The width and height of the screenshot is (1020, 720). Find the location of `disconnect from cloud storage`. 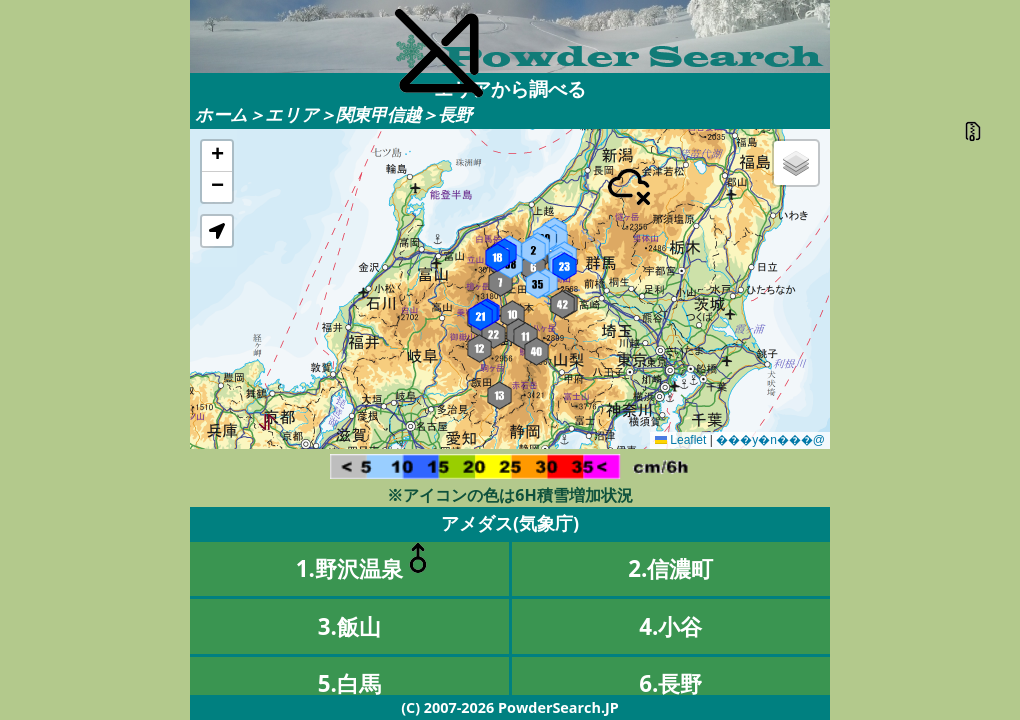

disconnect from cloud storage is located at coordinates (629, 184).